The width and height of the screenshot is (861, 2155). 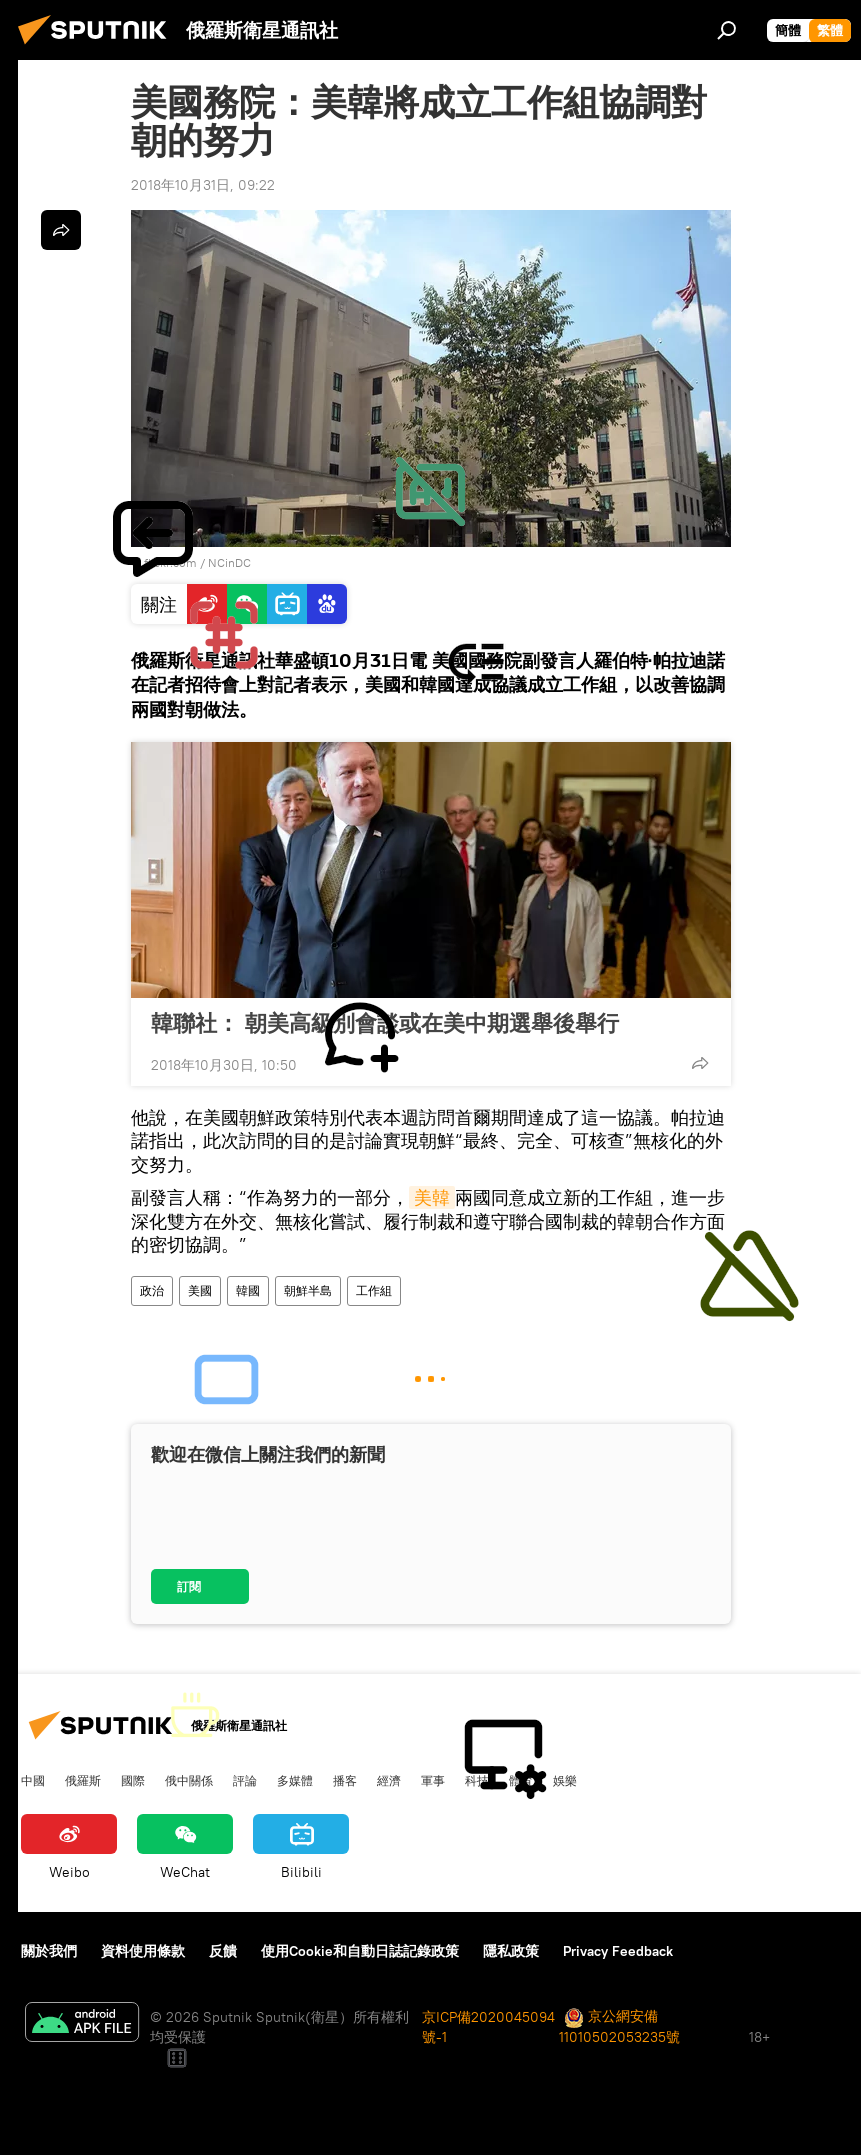 What do you see at coordinates (226, 1379) in the screenshot?
I see `crop image to 7:5 aspect ratio` at bounding box center [226, 1379].